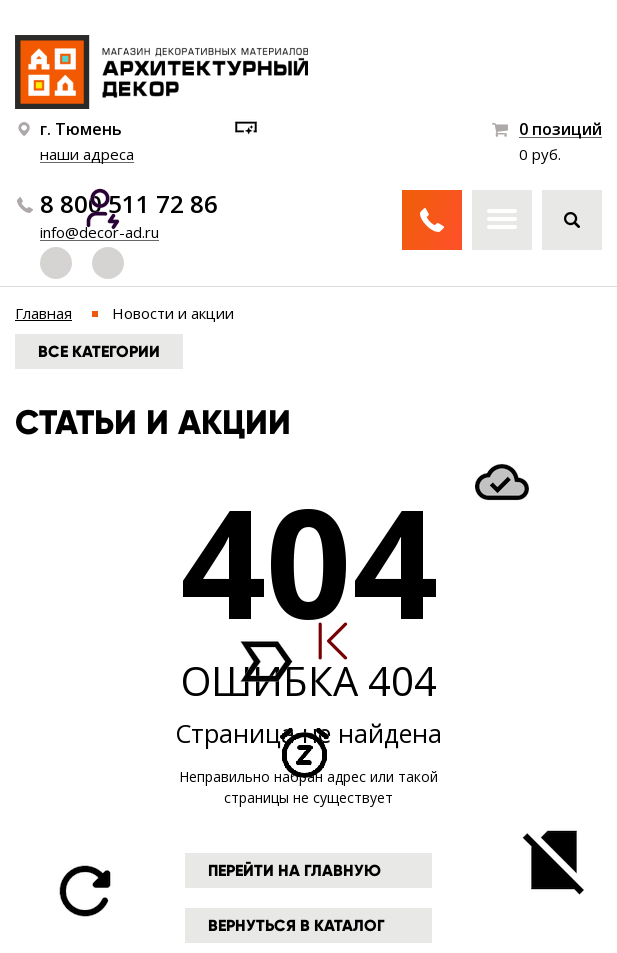 Image resolution: width=617 pixels, height=953 pixels. Describe the element at coordinates (554, 860) in the screenshot. I see `no sim card detected` at that location.